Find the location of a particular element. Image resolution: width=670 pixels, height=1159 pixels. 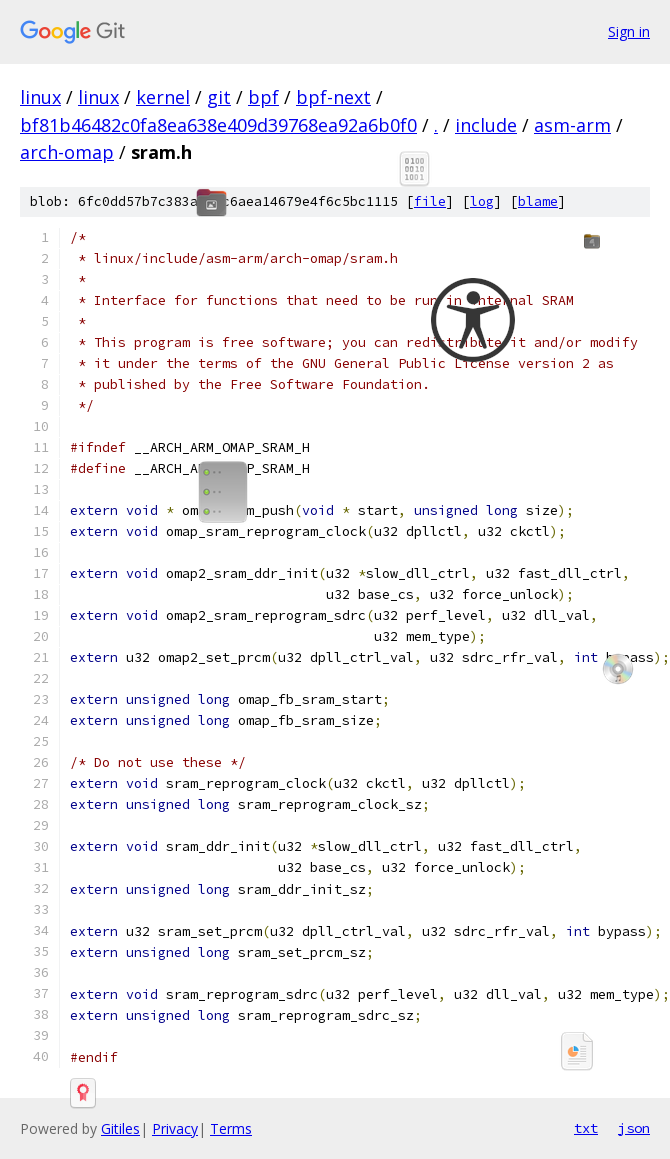

access accessibility settings is located at coordinates (473, 320).